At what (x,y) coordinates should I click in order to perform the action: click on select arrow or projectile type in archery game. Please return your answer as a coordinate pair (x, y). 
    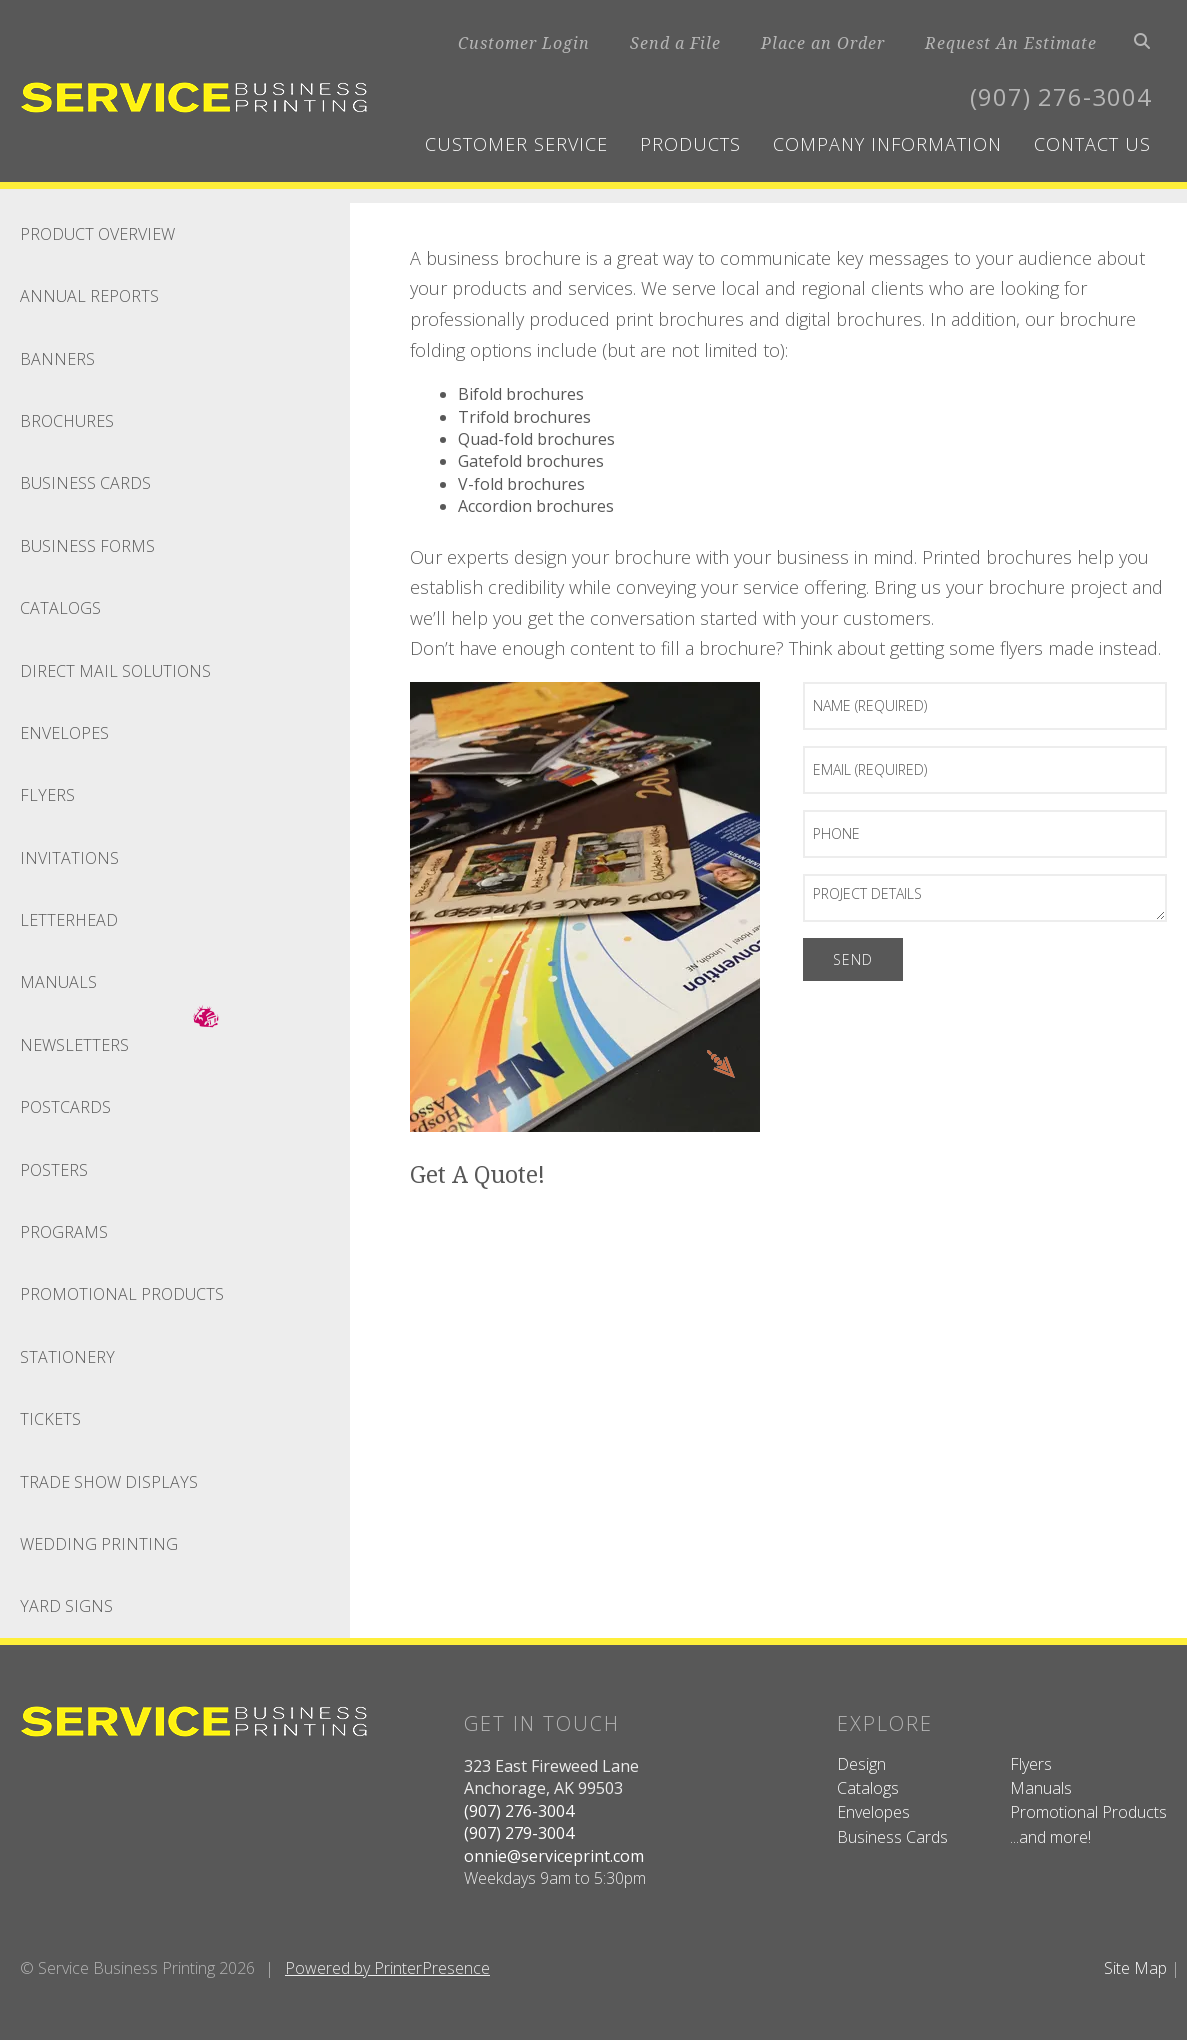
    Looking at the image, I should click on (721, 1064).